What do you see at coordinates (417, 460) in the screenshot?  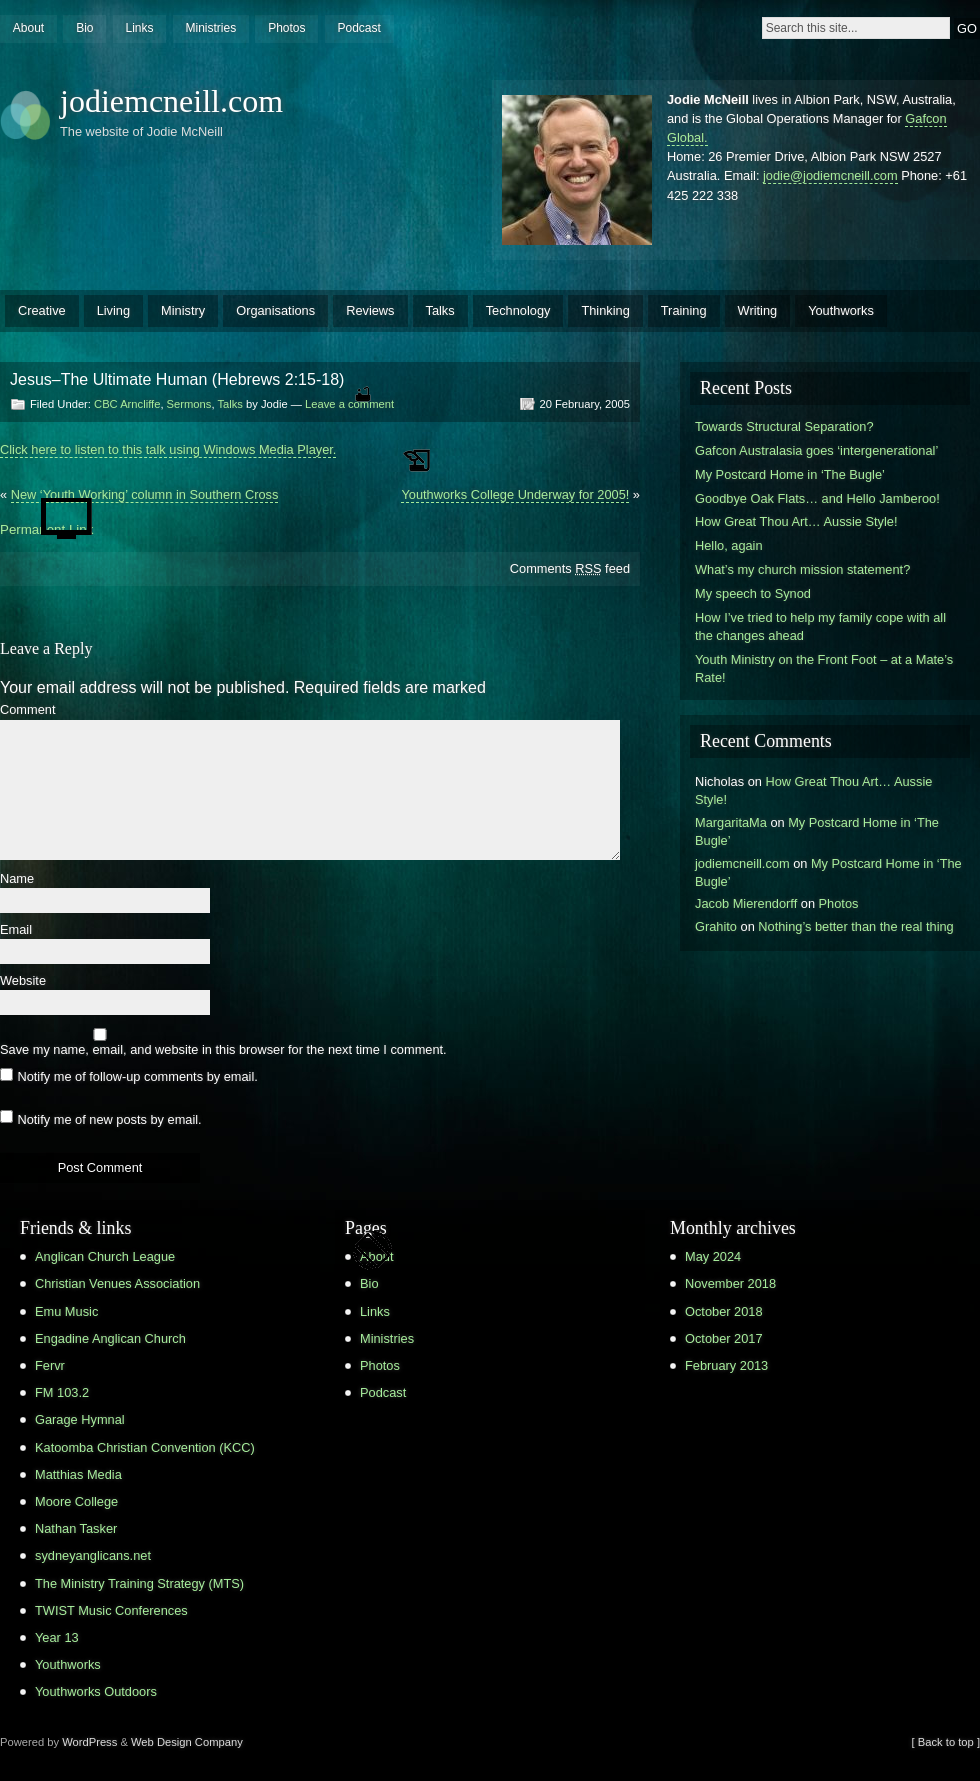 I see `access document history or revision log` at bounding box center [417, 460].